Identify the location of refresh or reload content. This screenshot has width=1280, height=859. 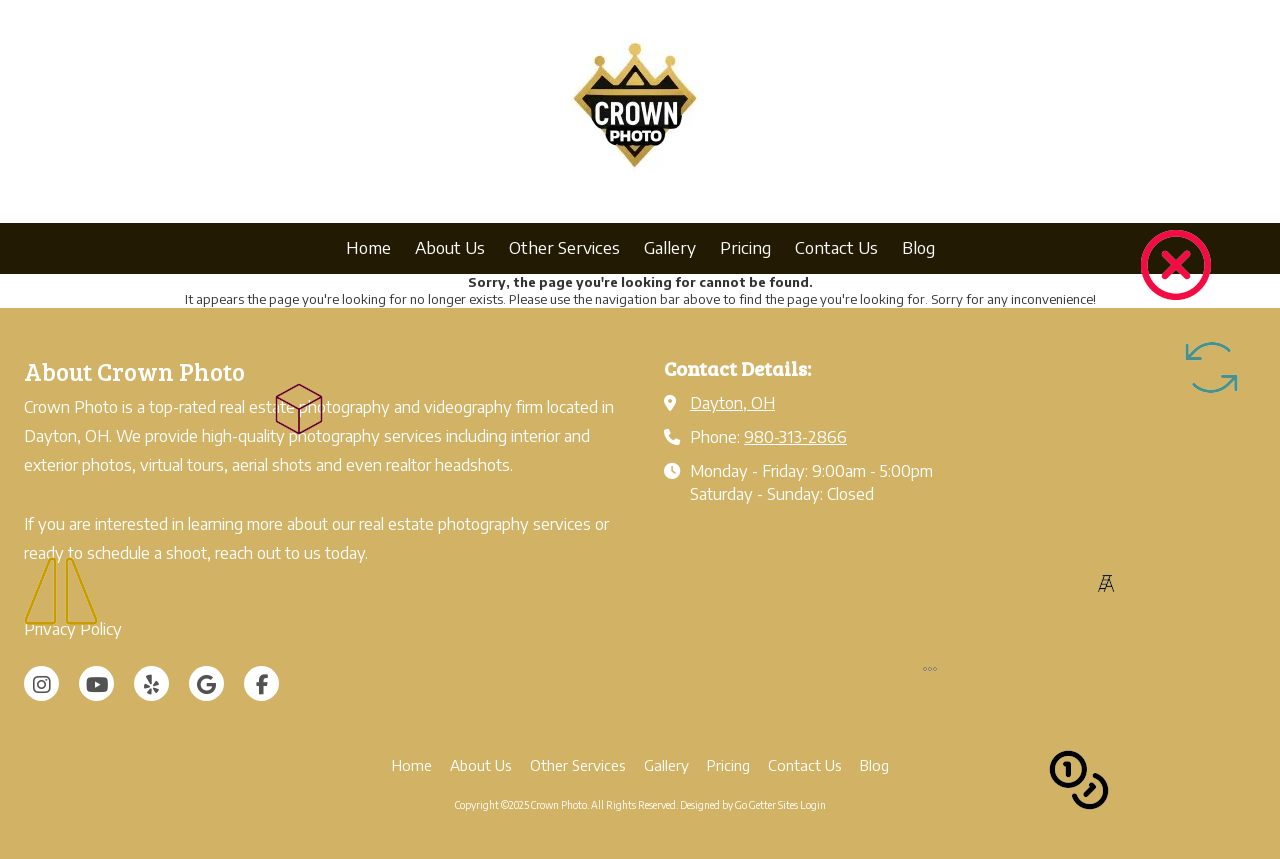
(1211, 367).